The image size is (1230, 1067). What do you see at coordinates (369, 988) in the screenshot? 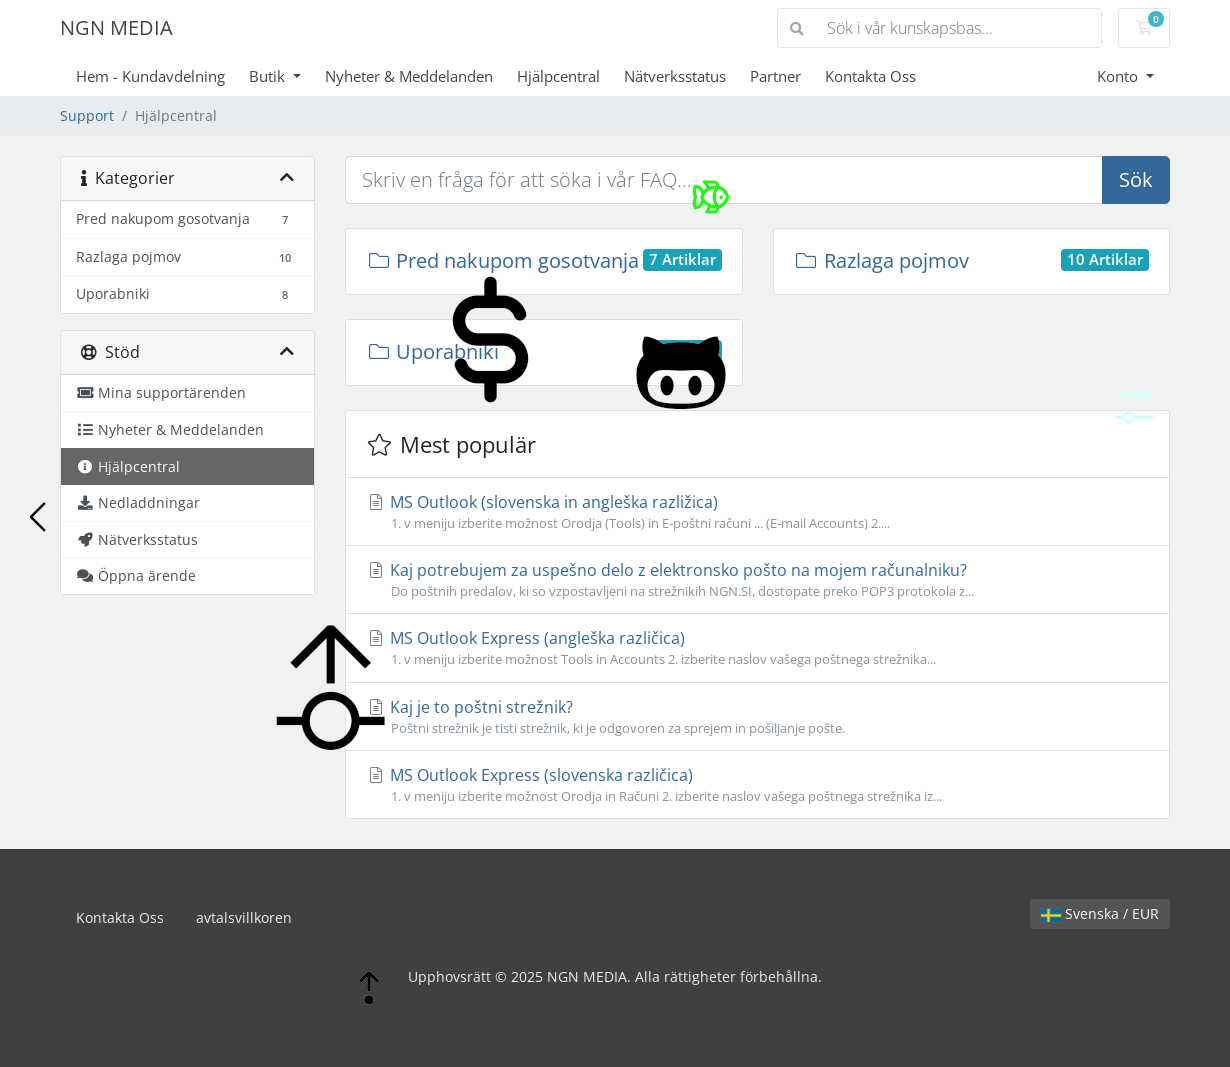
I see `step out of the current function during debugging` at bounding box center [369, 988].